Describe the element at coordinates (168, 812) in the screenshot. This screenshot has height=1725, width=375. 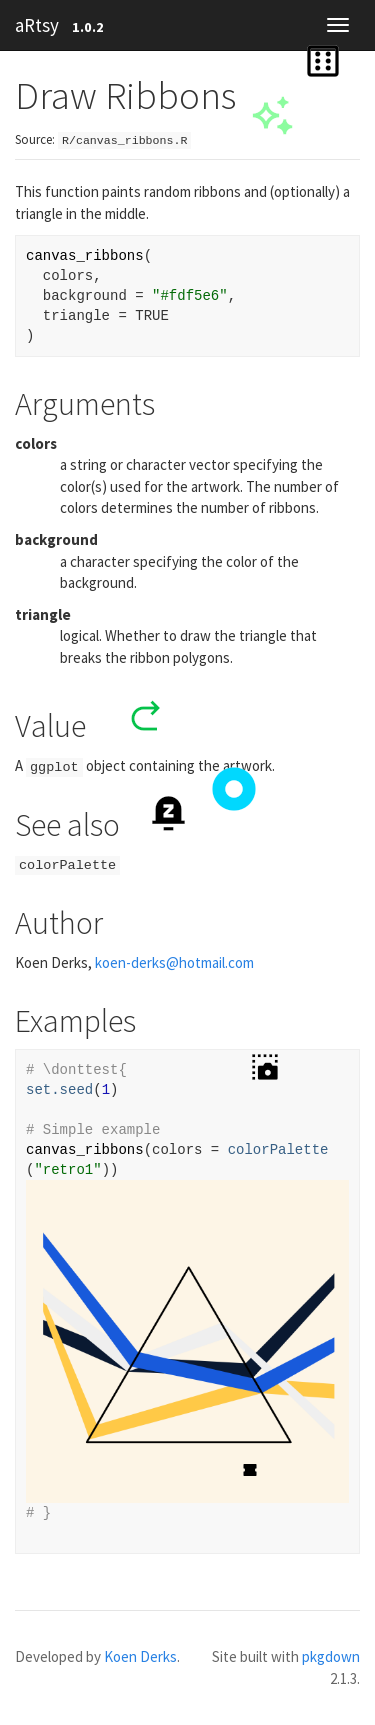
I see `snooze notifications temporarily` at that location.